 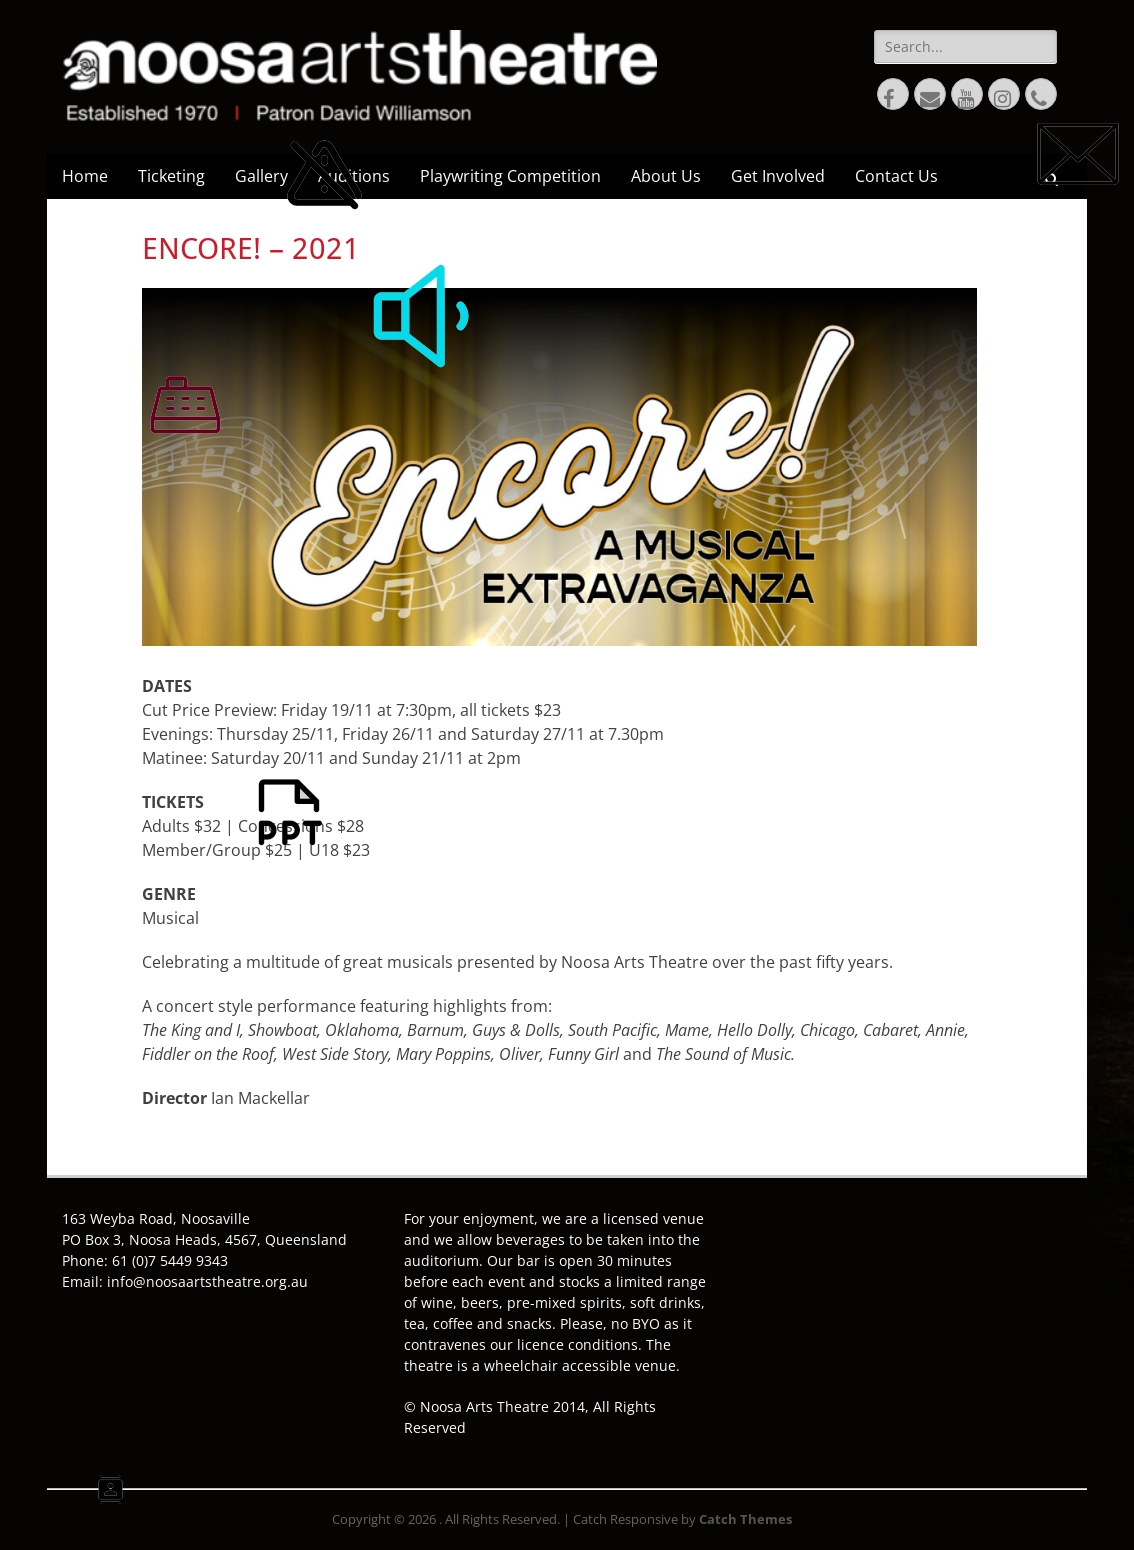 What do you see at coordinates (110, 1489) in the screenshot?
I see `access your contacts list` at bounding box center [110, 1489].